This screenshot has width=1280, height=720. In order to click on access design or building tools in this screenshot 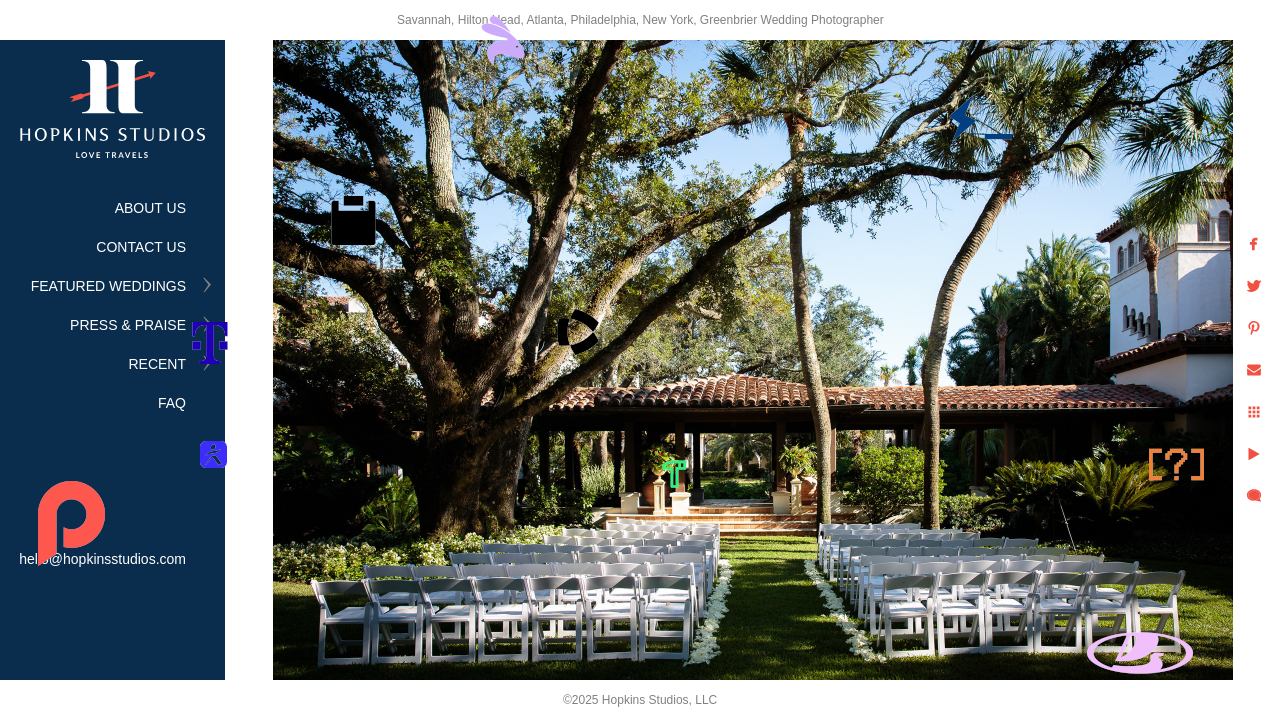, I will do `click(674, 473)`.